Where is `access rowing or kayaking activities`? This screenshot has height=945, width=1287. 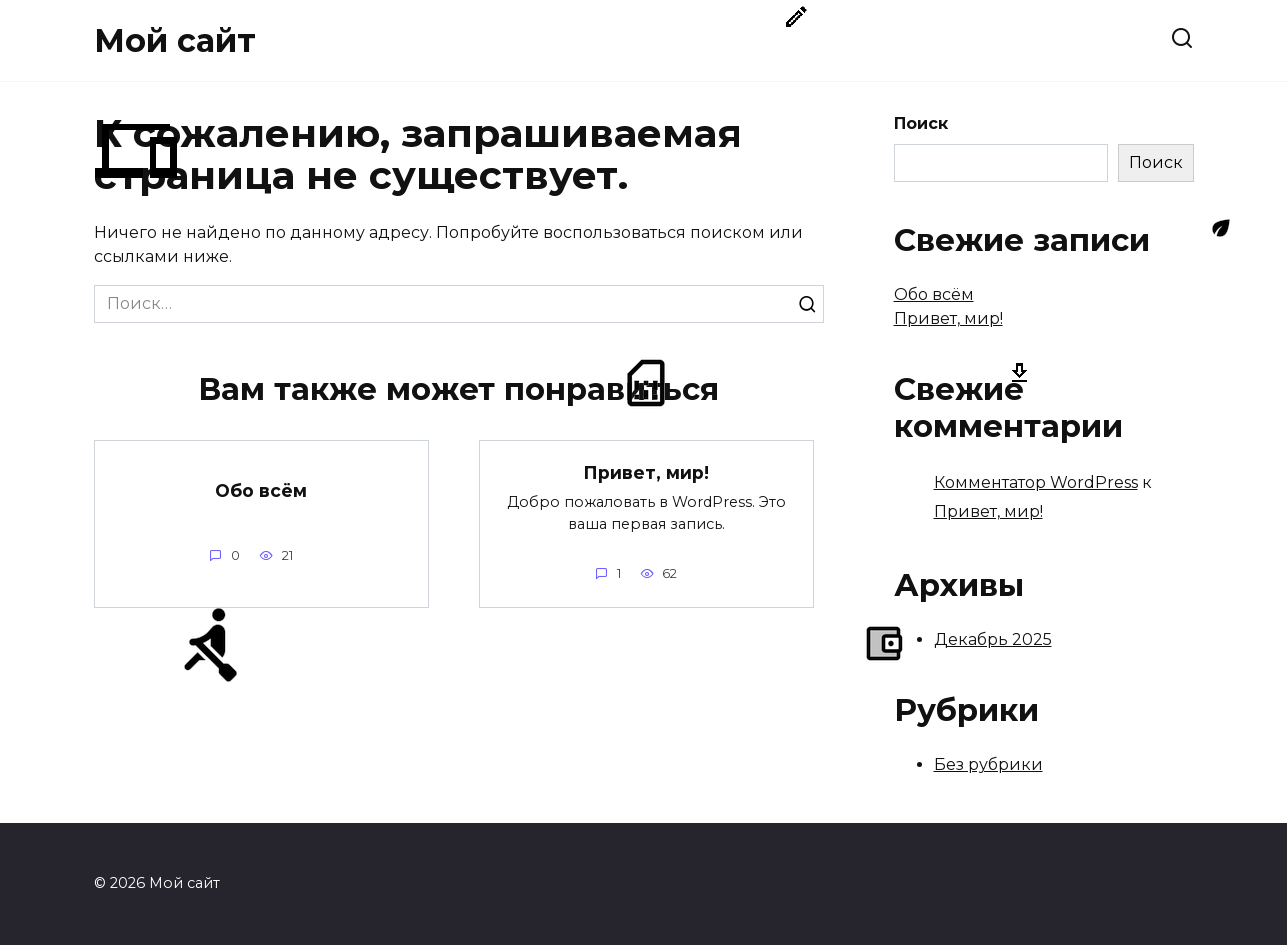
access rowing or kayaking activities is located at coordinates (209, 644).